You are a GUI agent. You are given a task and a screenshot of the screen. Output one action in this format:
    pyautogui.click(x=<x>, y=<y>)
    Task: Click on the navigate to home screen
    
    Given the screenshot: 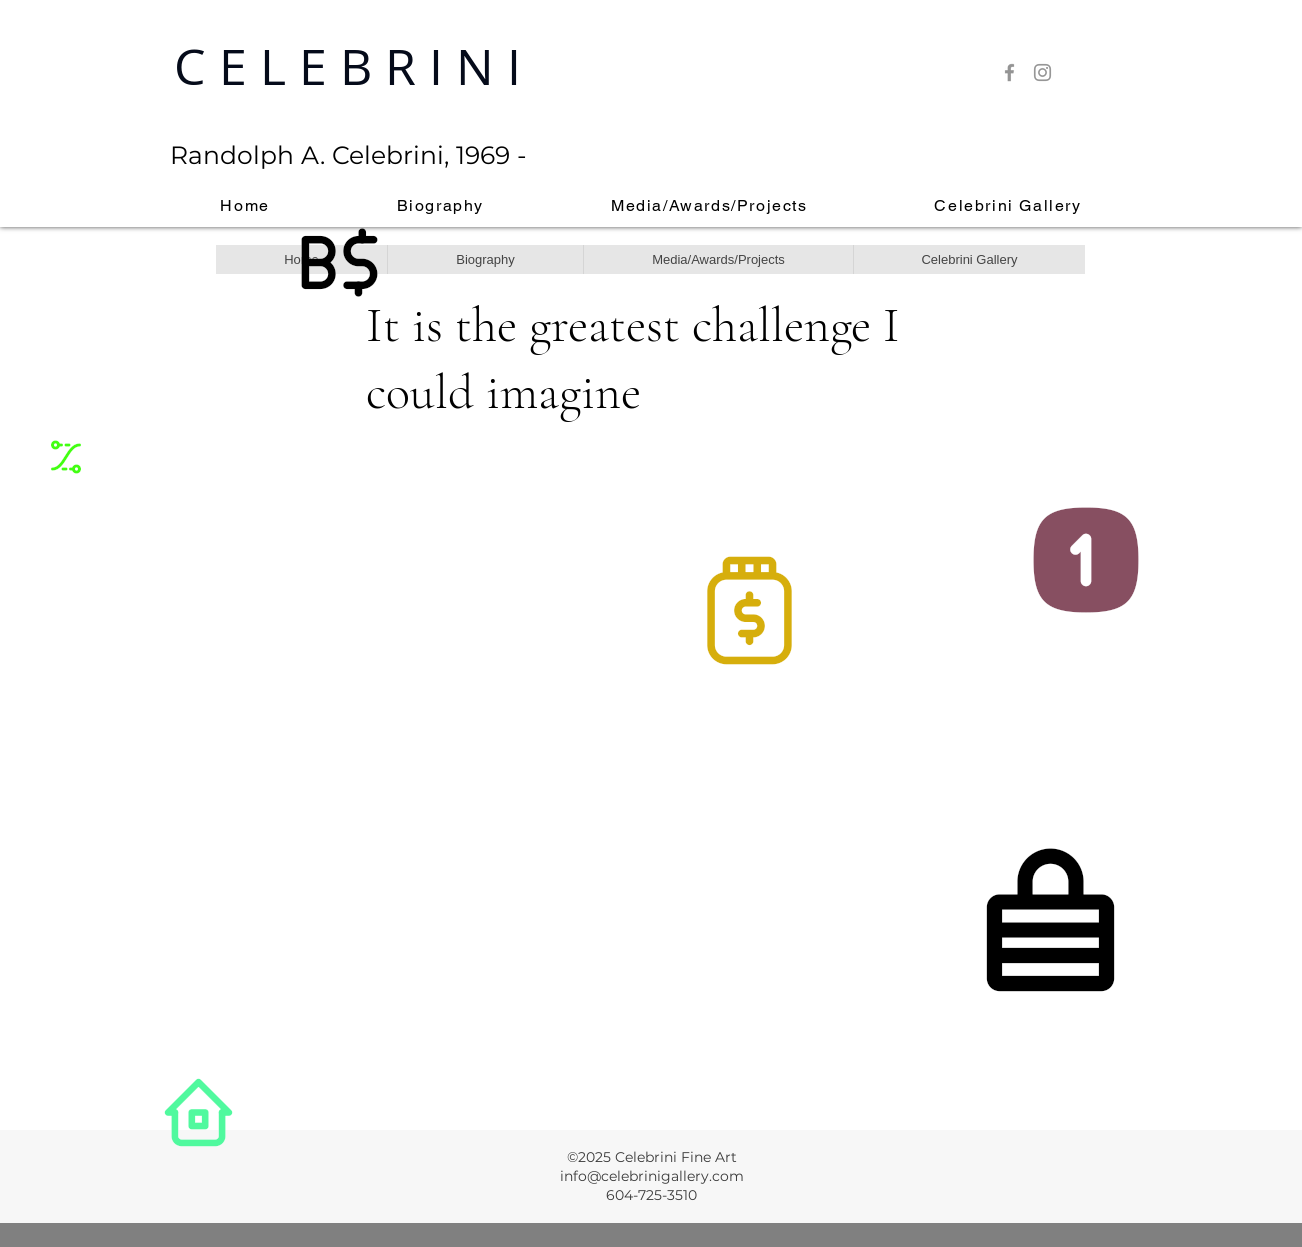 What is the action you would take?
    pyautogui.click(x=198, y=1112)
    